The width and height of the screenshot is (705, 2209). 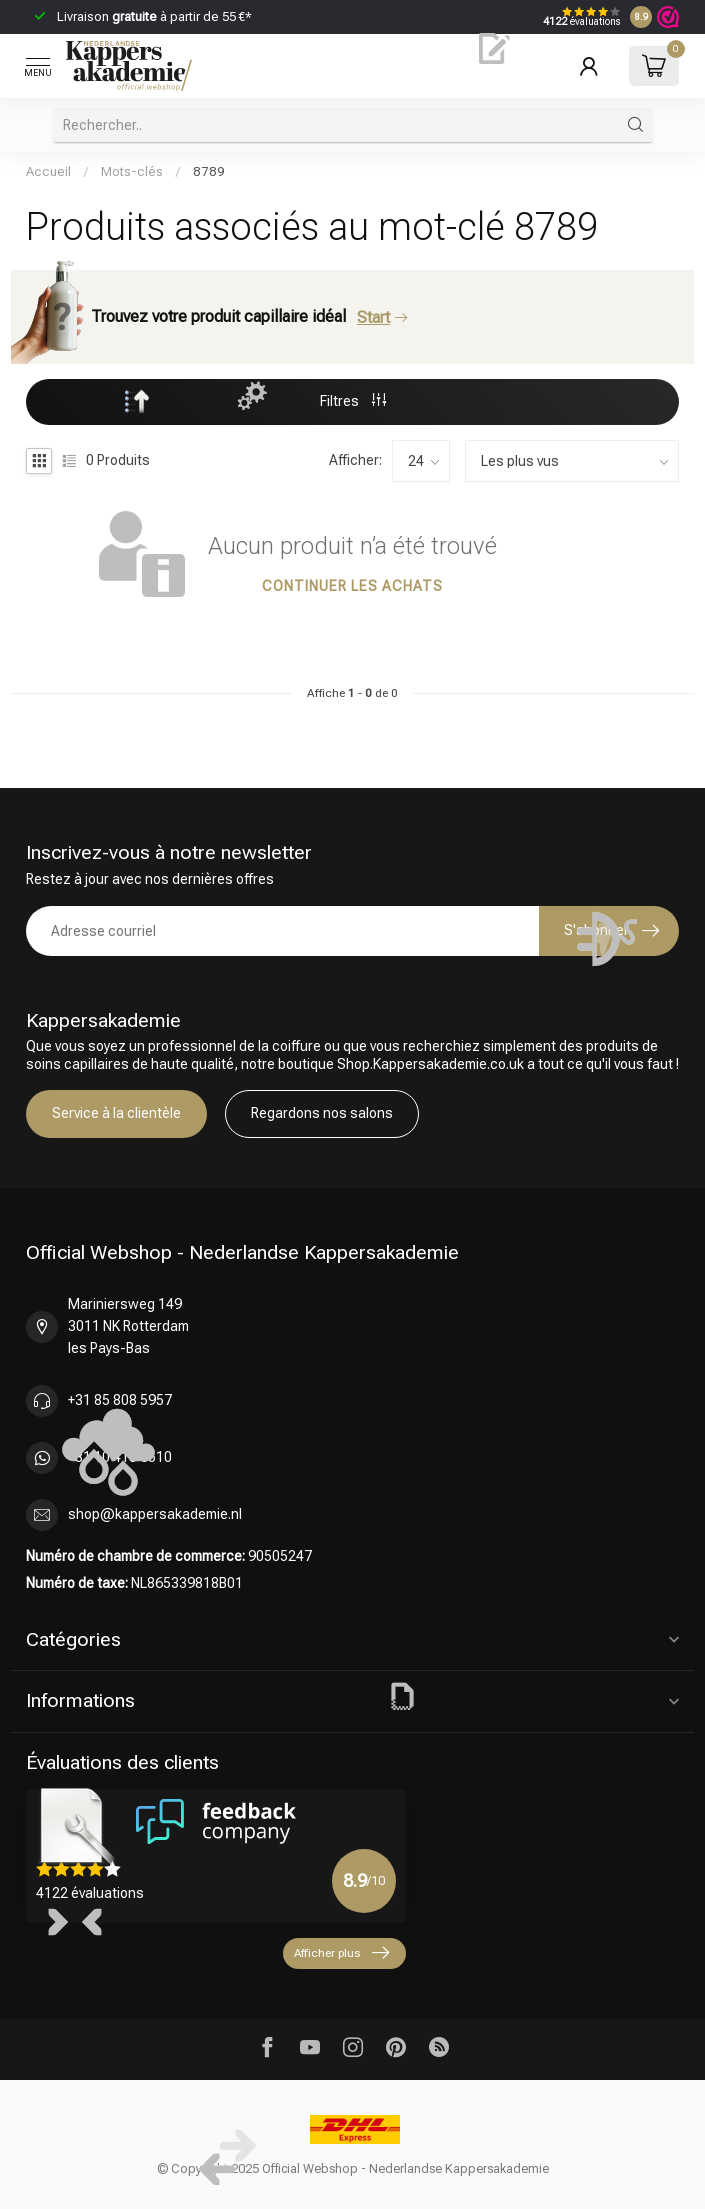 What do you see at coordinates (108, 1449) in the screenshot?
I see `indicates scattered showers or light rain conditions` at bounding box center [108, 1449].